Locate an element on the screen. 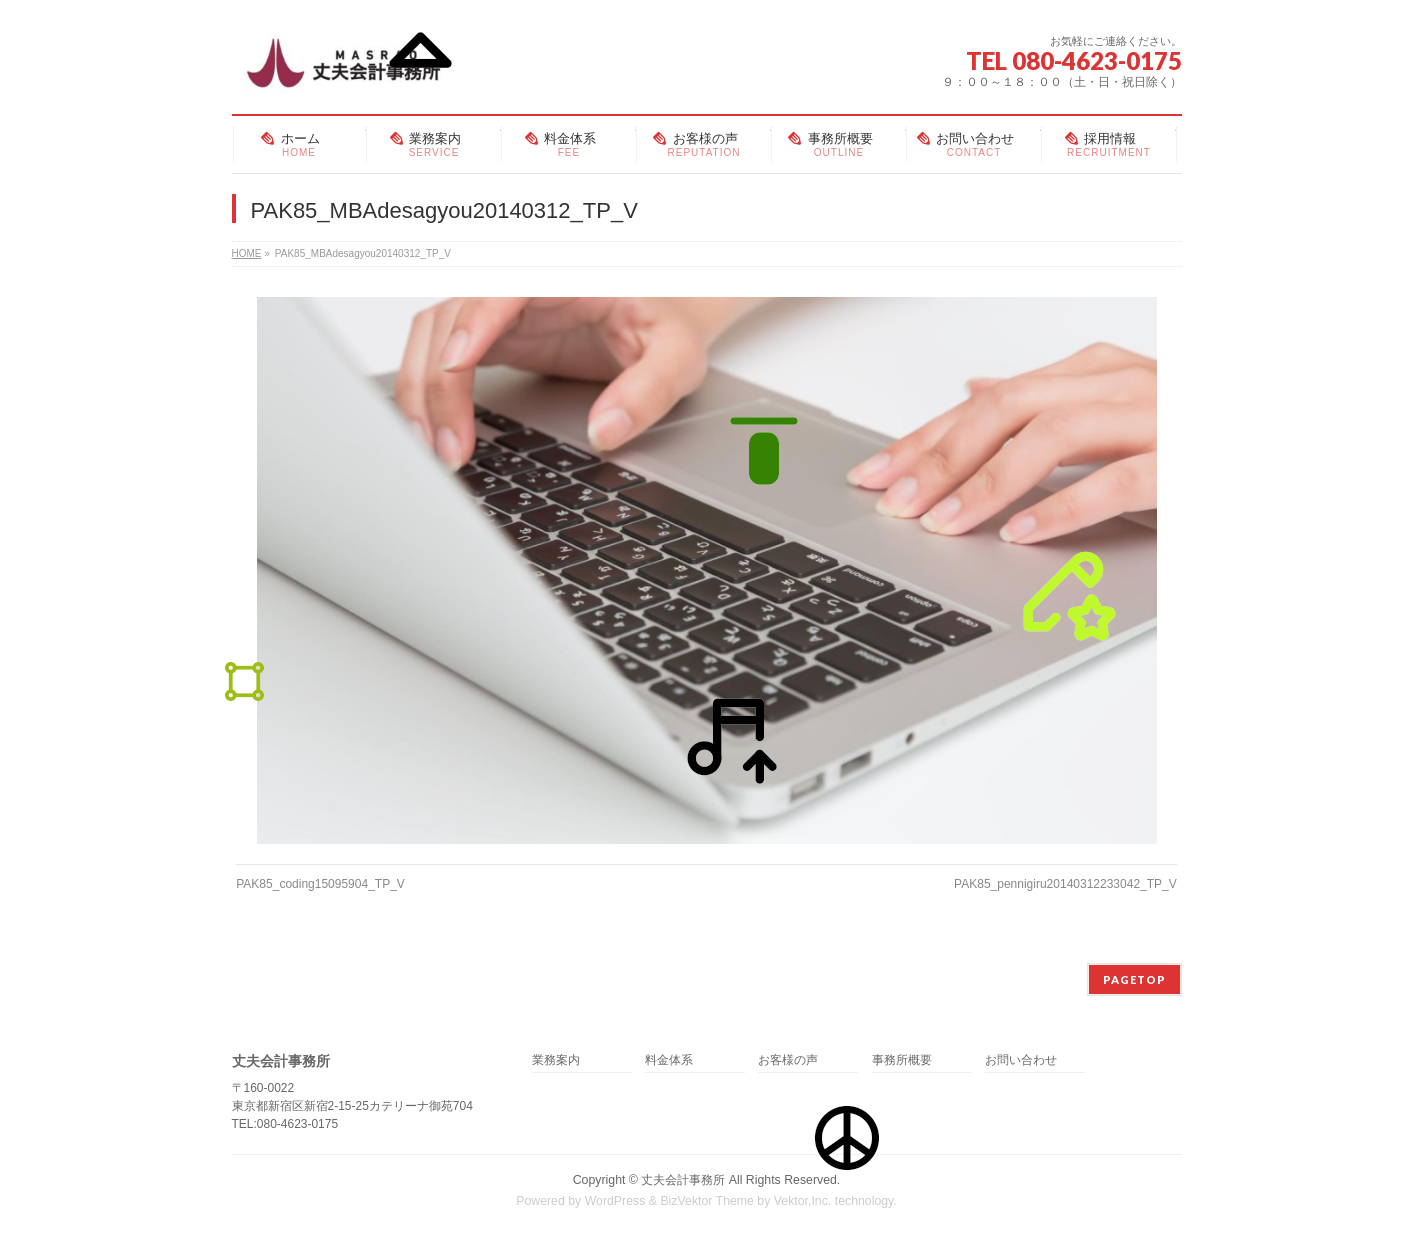  align selected element to top is located at coordinates (764, 451).